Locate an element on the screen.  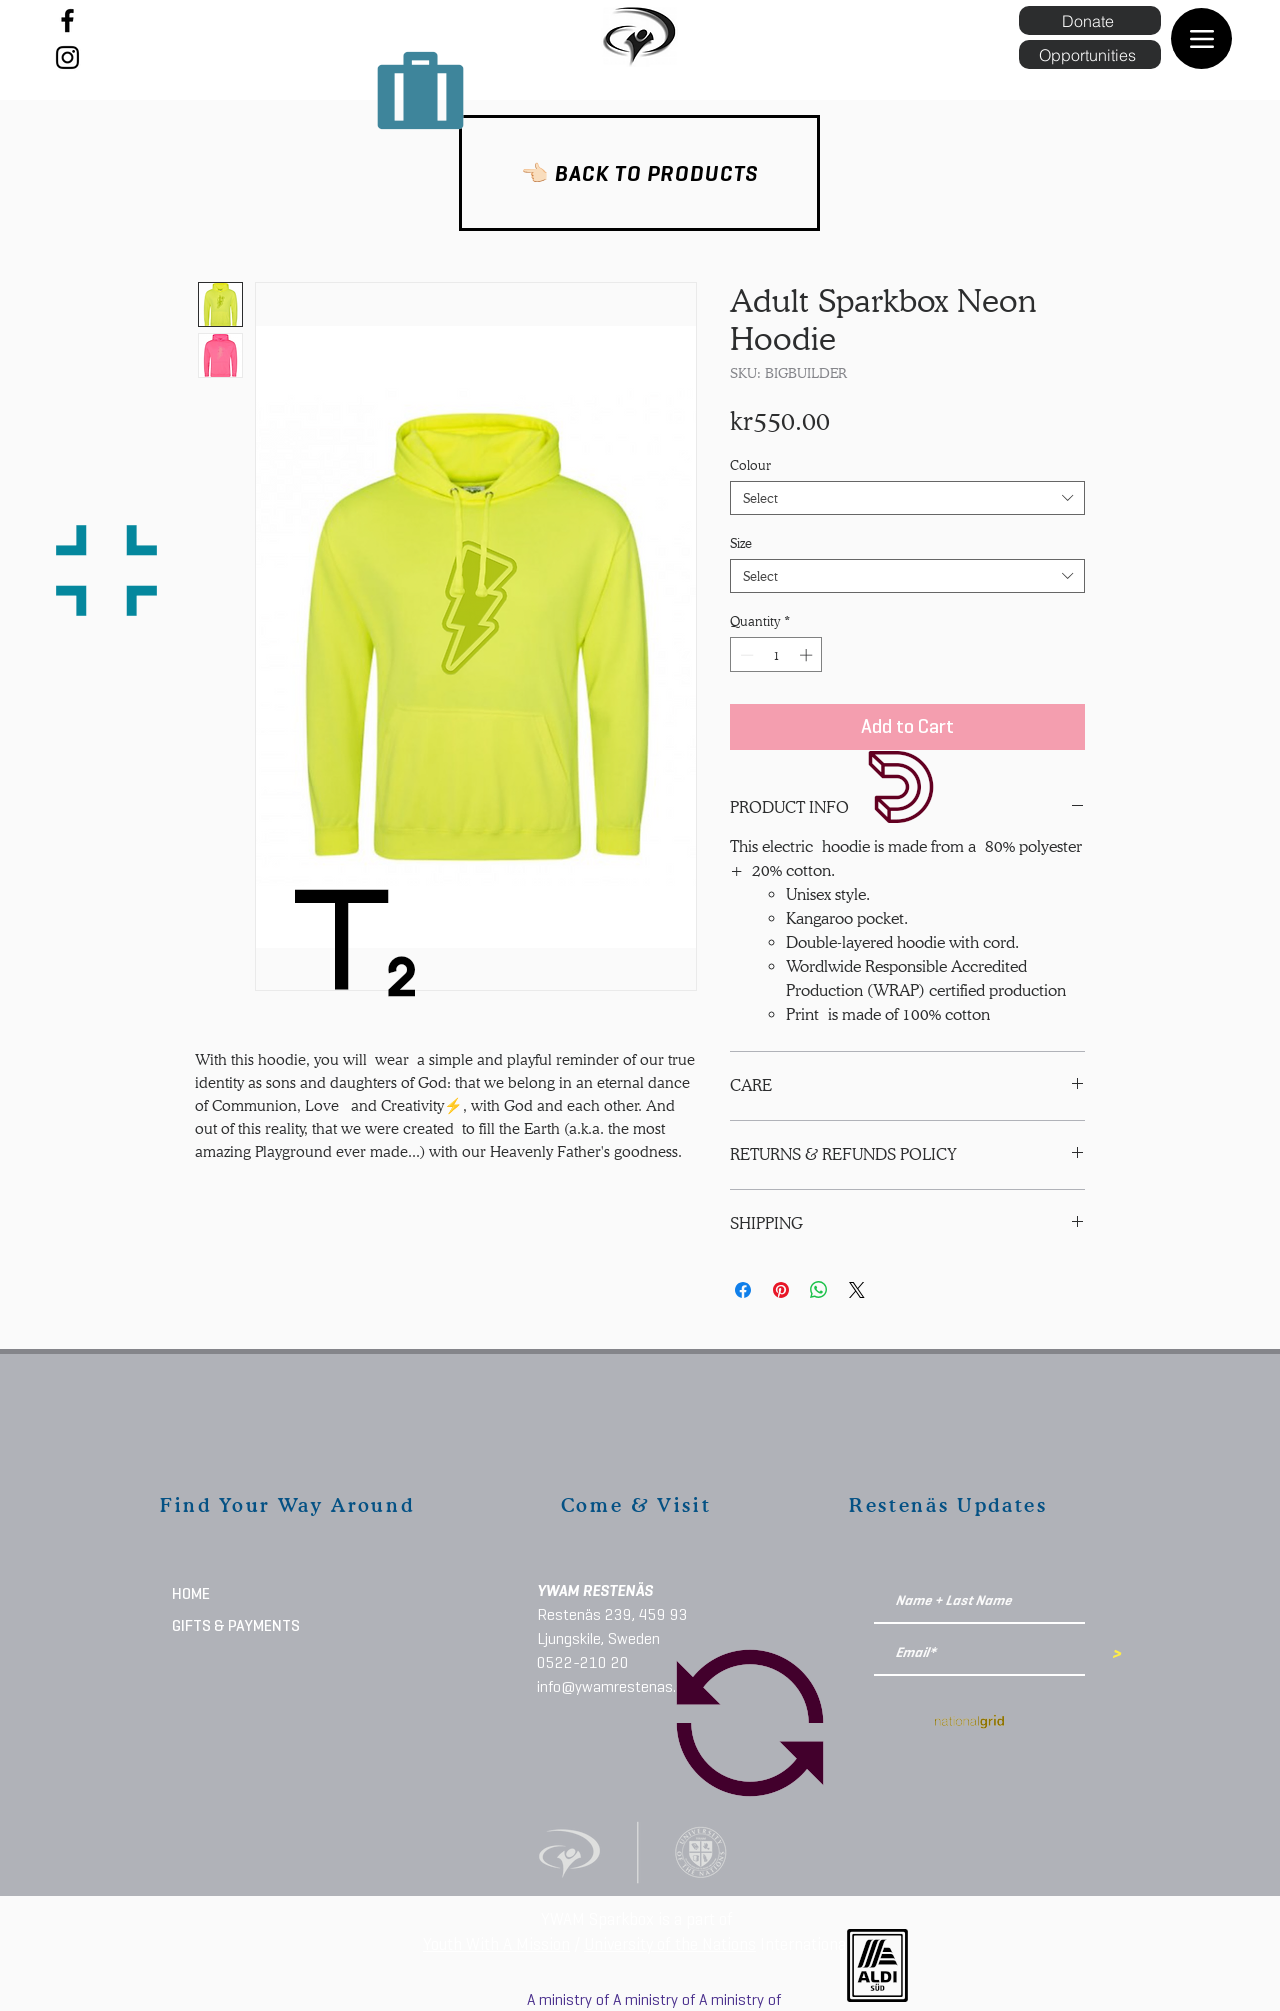
national grid company logo is located at coordinates (969, 1721).